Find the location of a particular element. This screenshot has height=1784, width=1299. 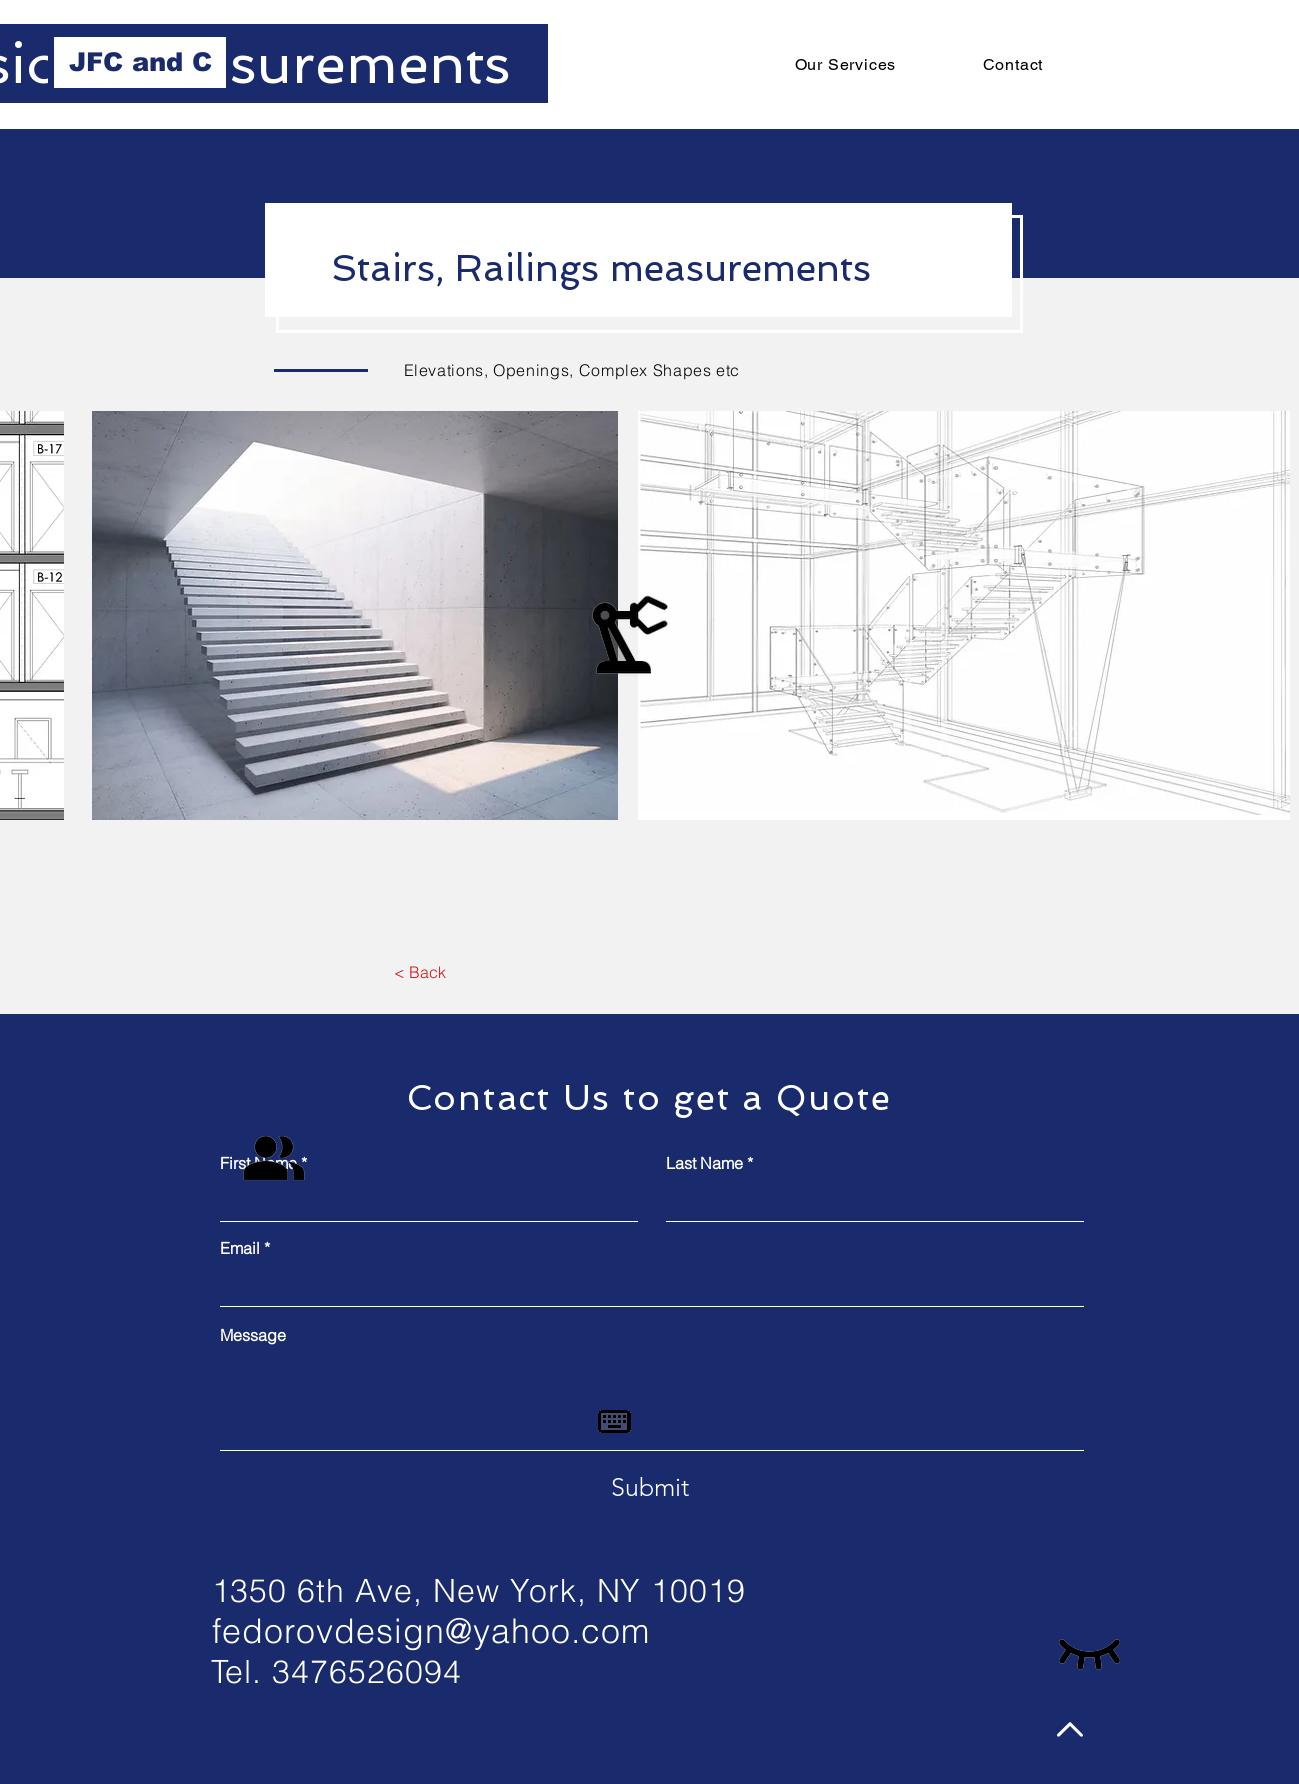

hide password or sensitive content is located at coordinates (1089, 1651).